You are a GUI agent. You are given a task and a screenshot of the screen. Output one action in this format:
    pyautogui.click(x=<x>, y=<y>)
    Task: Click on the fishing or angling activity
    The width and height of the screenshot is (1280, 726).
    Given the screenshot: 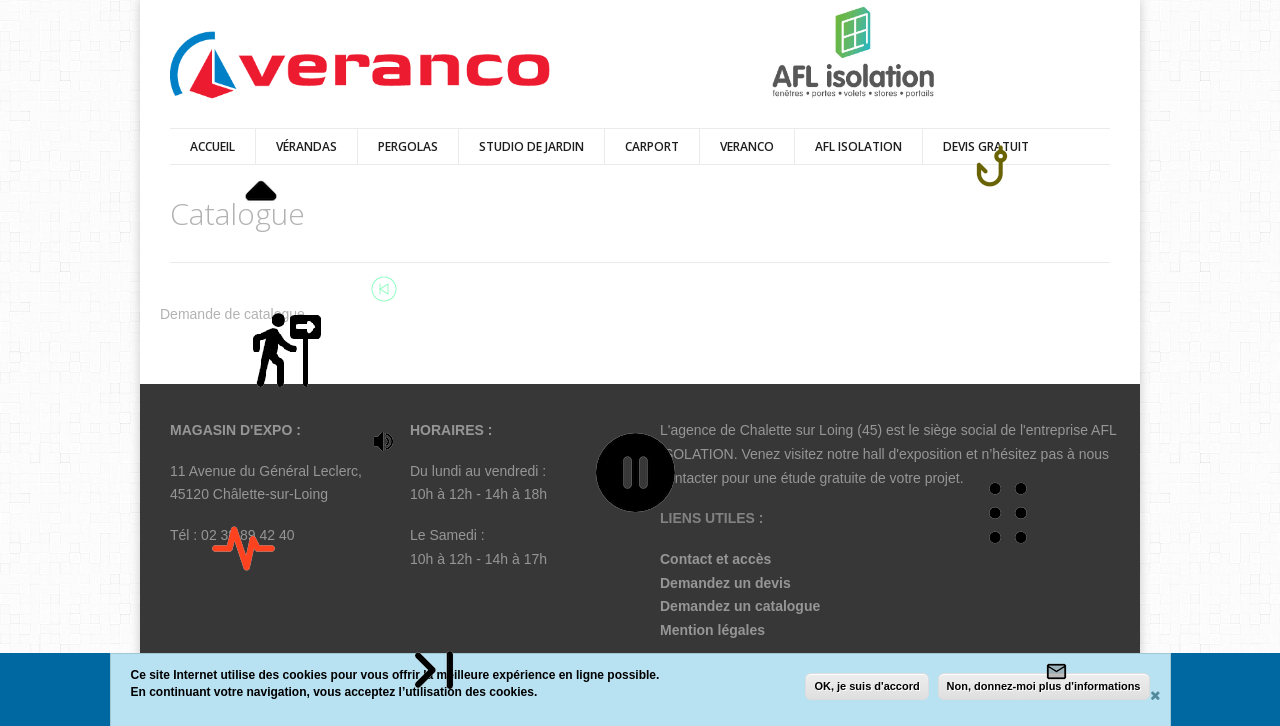 What is the action you would take?
    pyautogui.click(x=992, y=167)
    